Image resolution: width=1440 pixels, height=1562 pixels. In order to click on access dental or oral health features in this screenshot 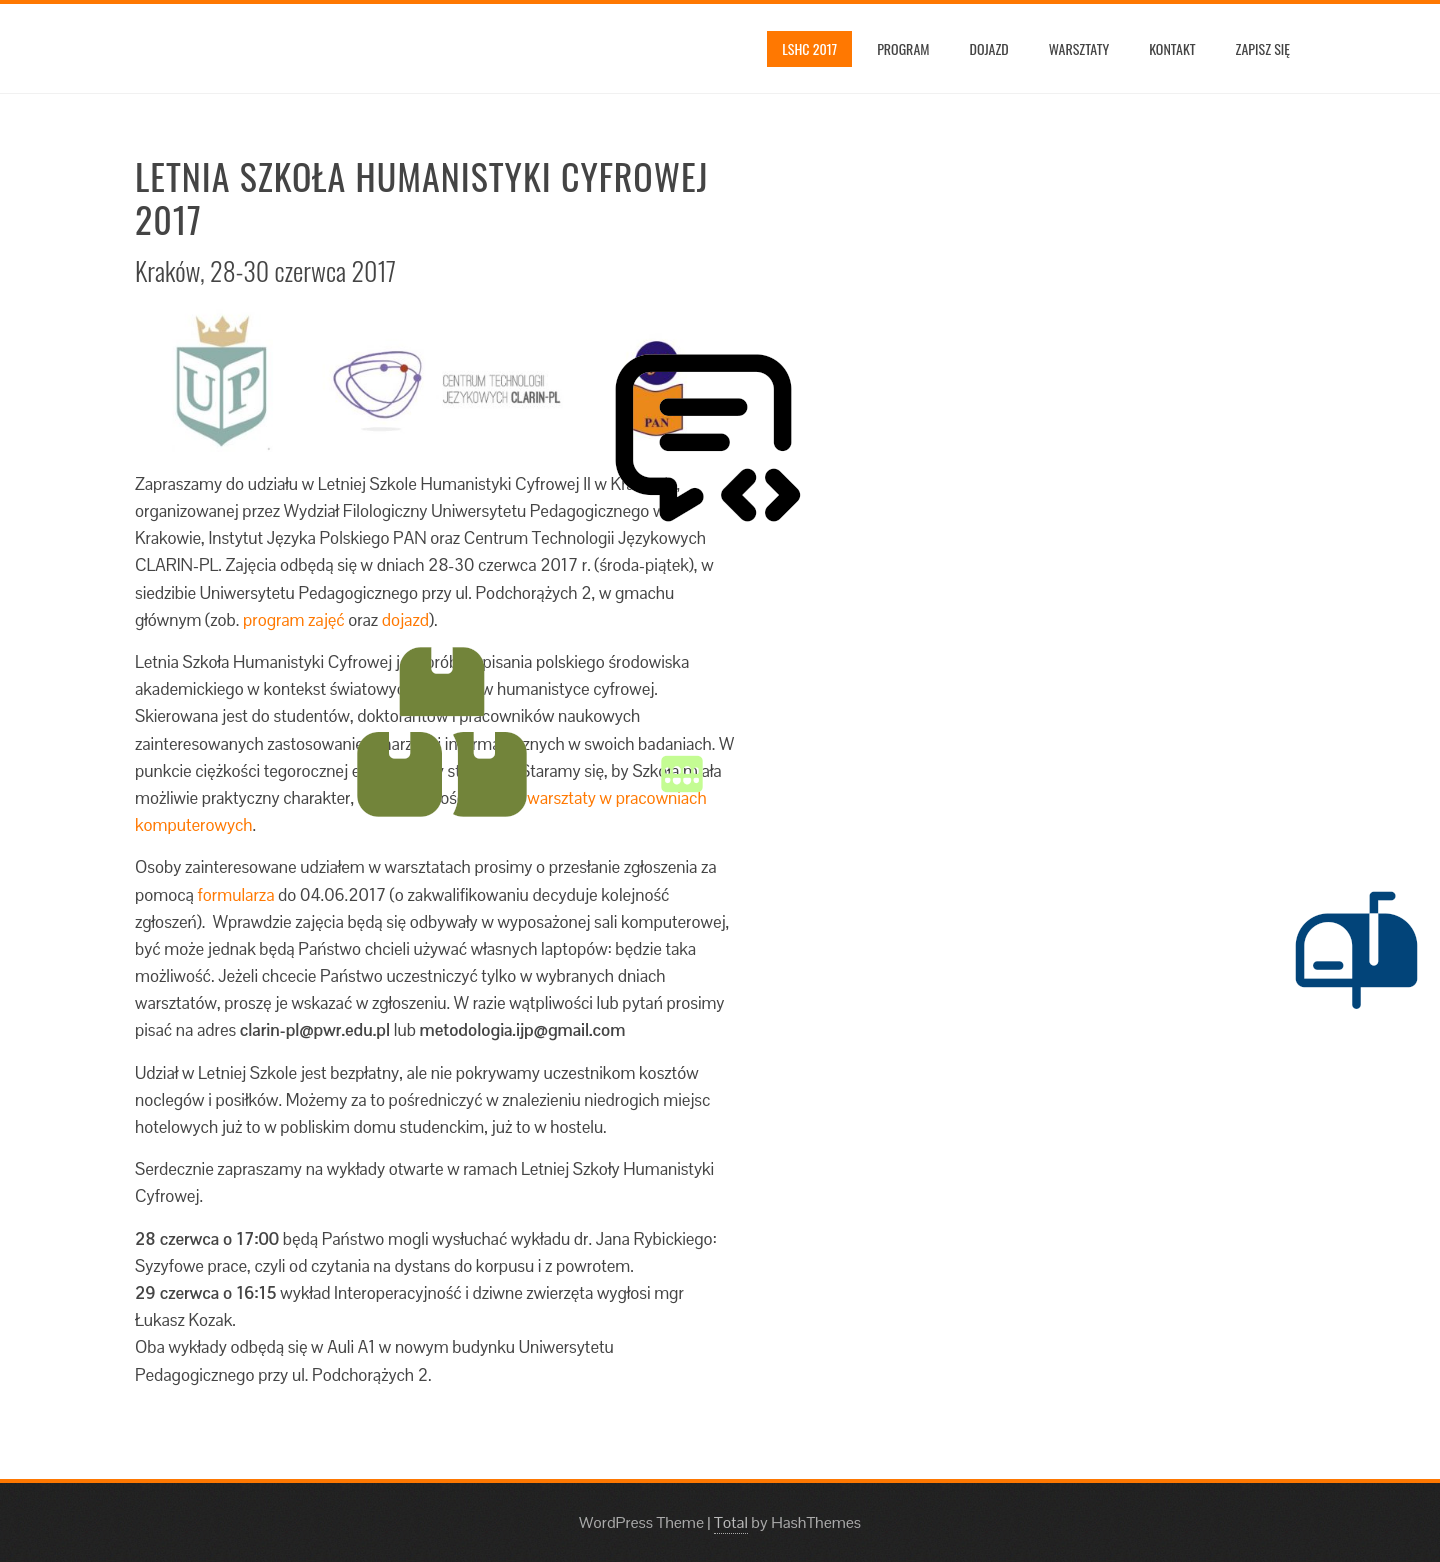, I will do `click(682, 774)`.